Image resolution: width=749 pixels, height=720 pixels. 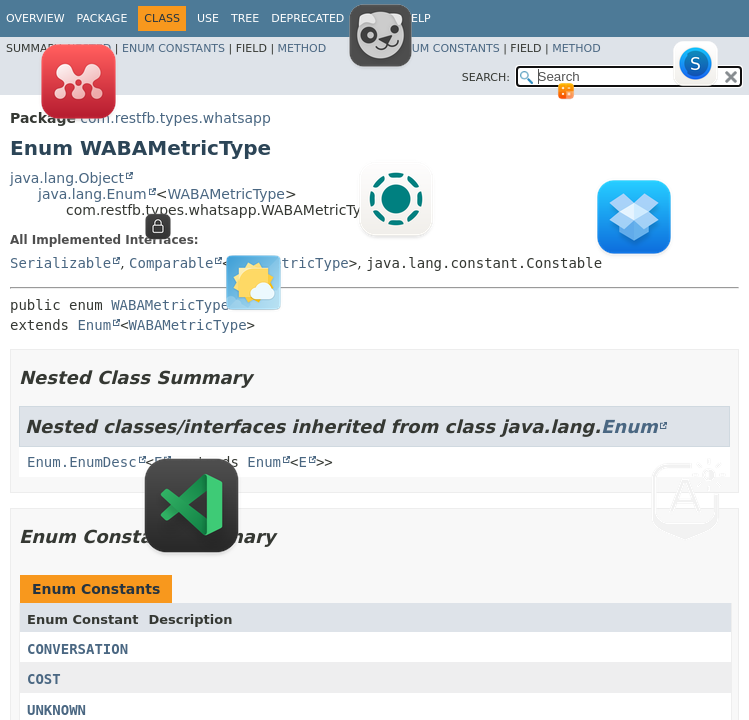 What do you see at coordinates (191, 505) in the screenshot?
I see `open visual studio code insiders app` at bounding box center [191, 505].